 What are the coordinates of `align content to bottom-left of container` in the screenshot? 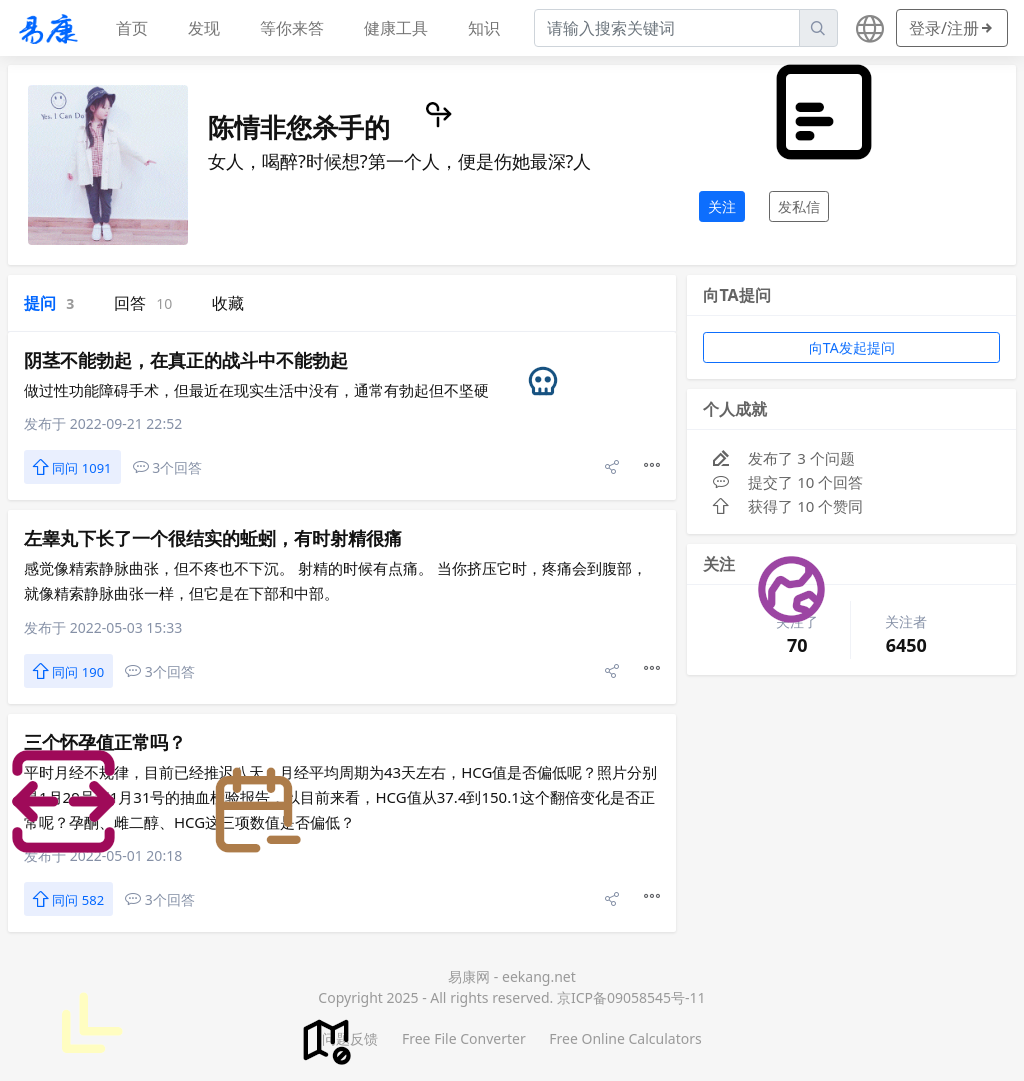 It's located at (824, 112).